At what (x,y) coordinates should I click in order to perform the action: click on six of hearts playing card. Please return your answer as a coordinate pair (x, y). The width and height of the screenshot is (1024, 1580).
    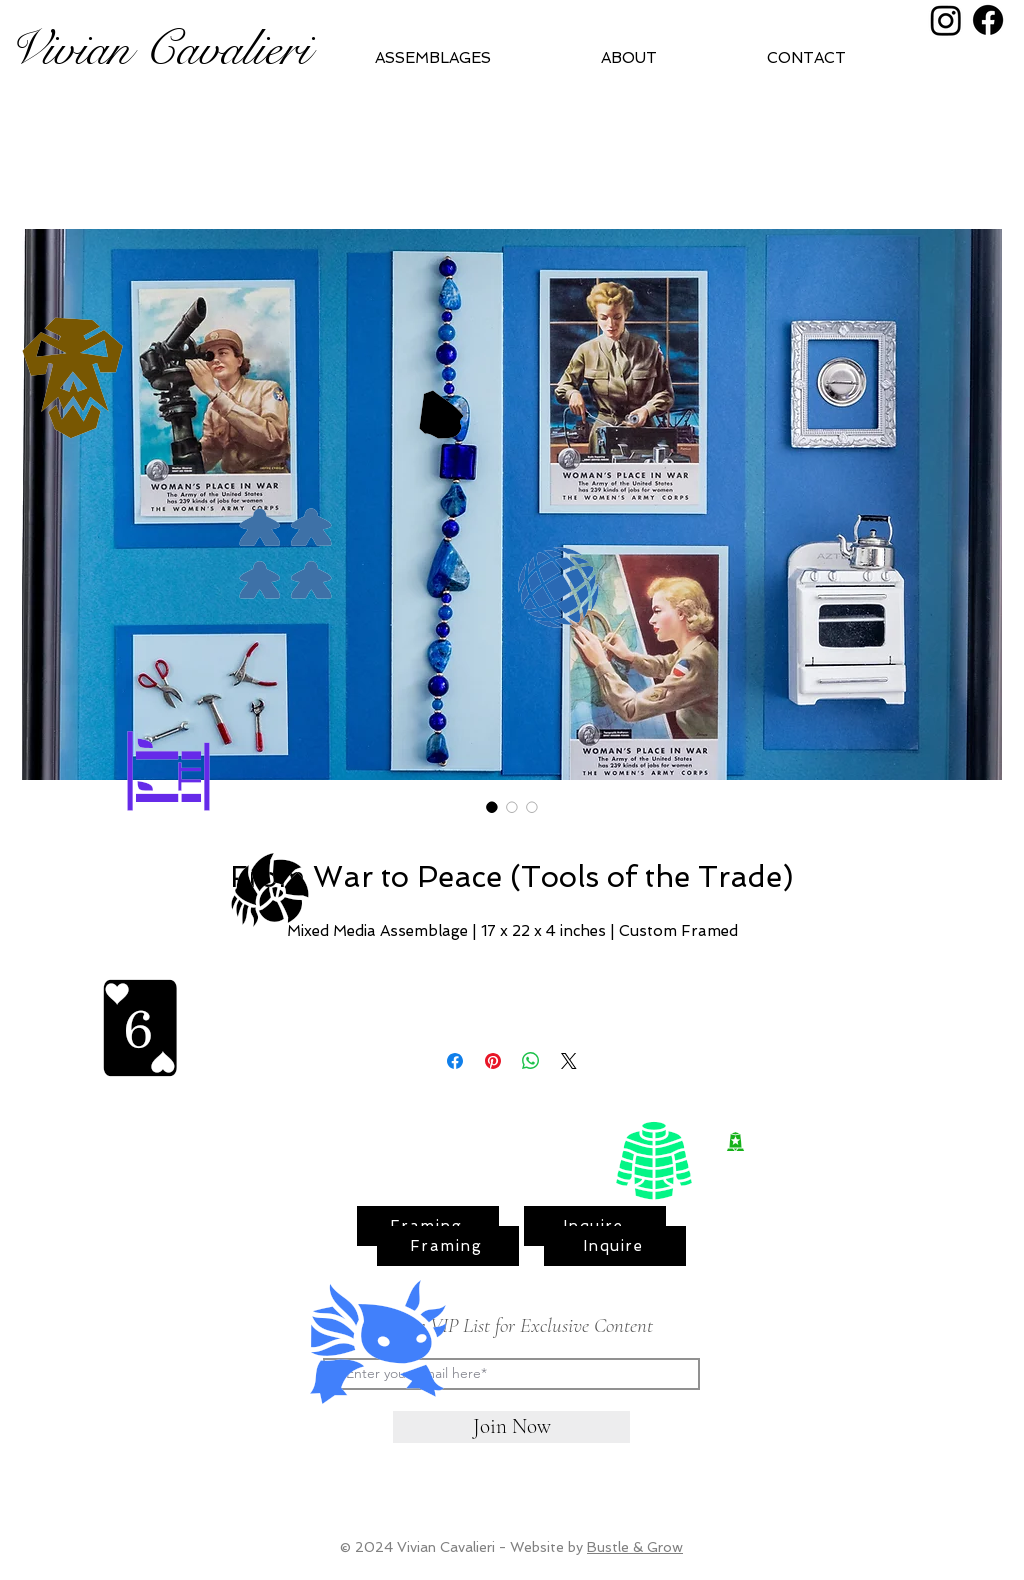
    Looking at the image, I should click on (140, 1028).